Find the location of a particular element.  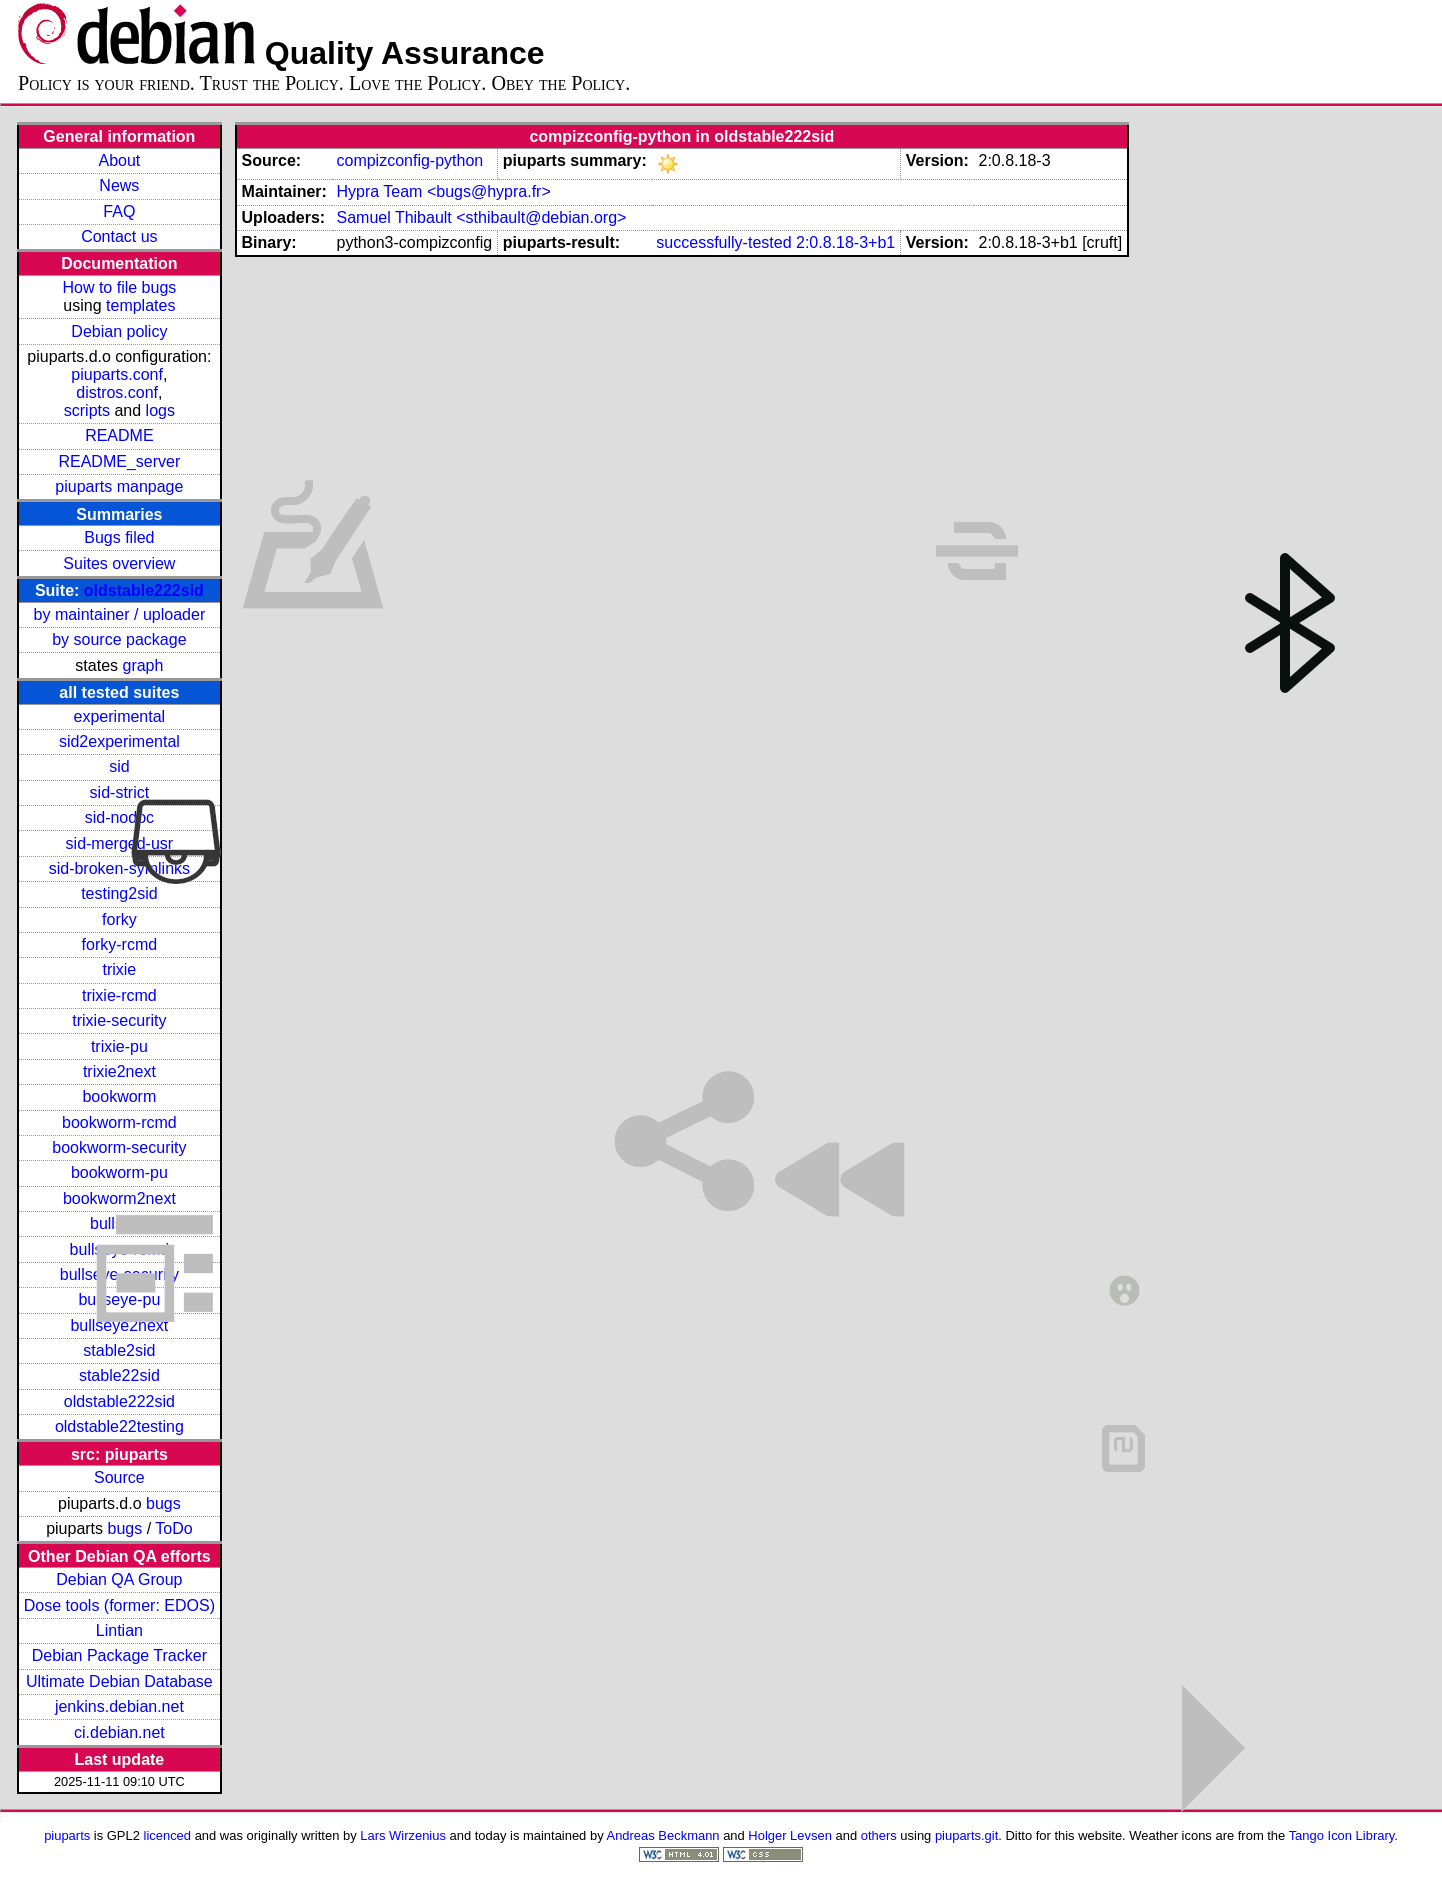

access flash media or USB storage device is located at coordinates (1121, 1448).